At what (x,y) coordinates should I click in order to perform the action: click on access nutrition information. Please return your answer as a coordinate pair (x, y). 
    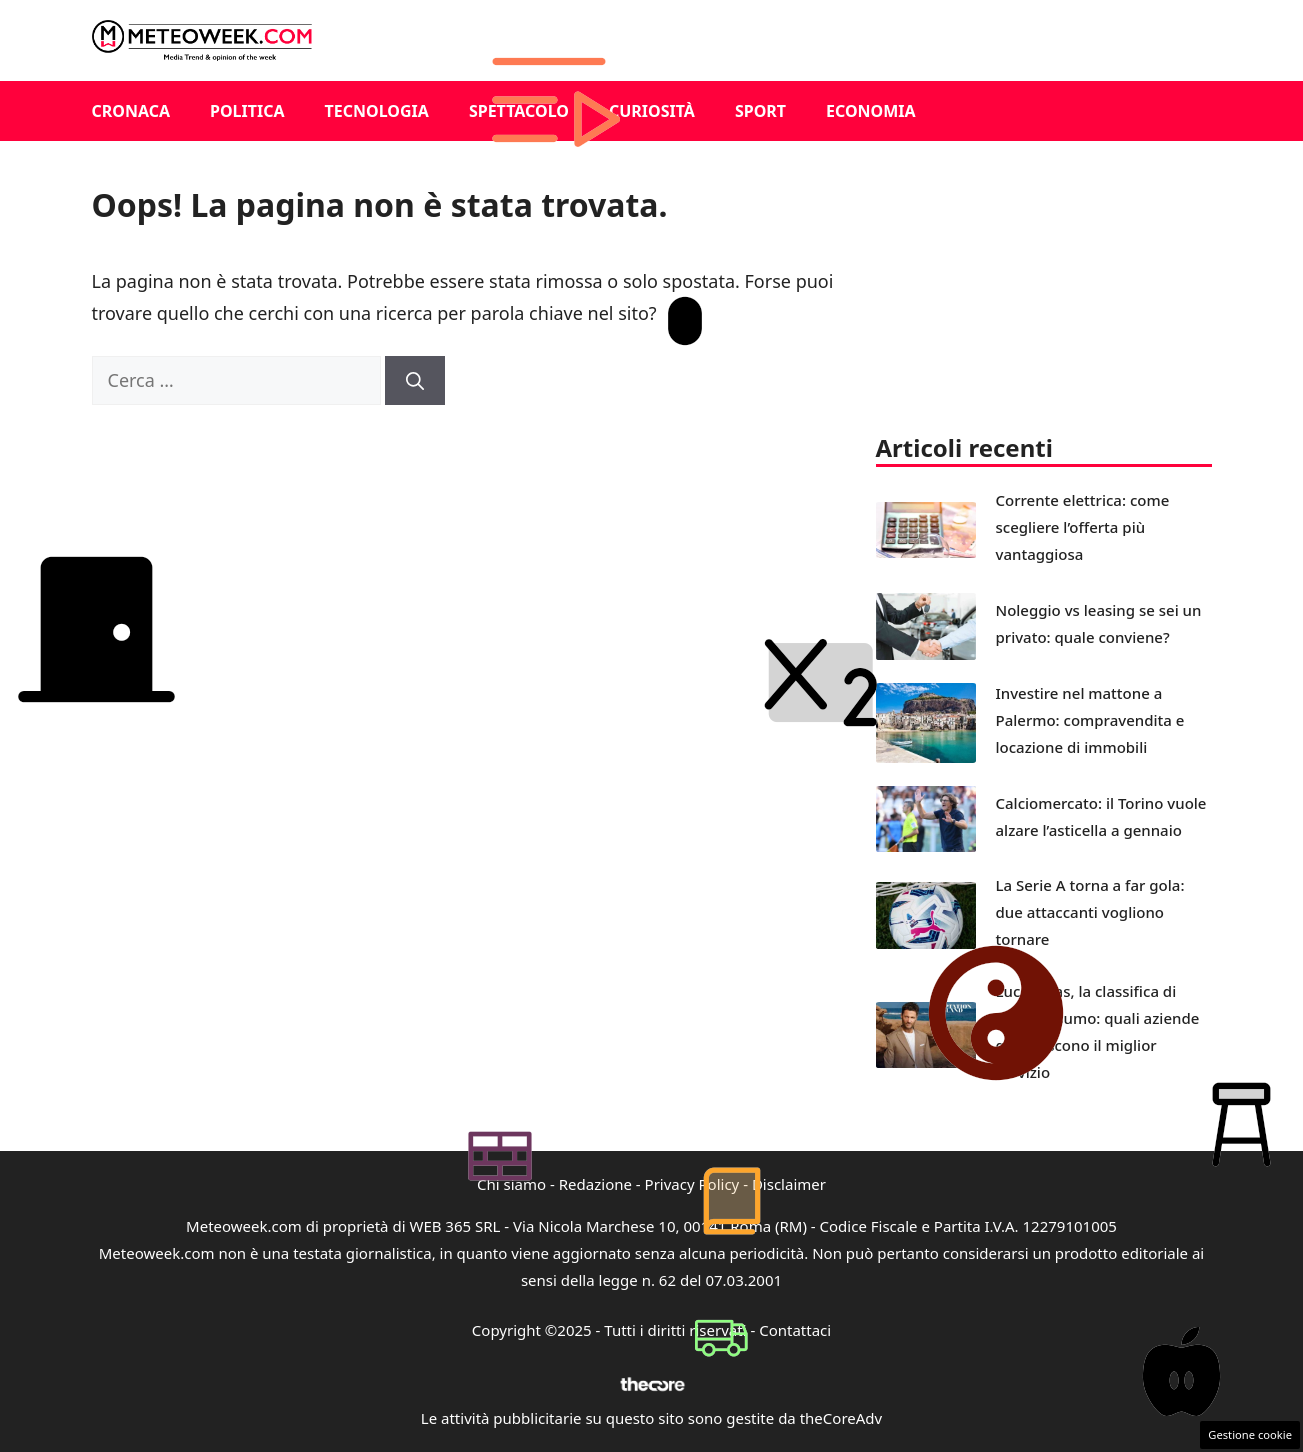
    Looking at the image, I should click on (1181, 1371).